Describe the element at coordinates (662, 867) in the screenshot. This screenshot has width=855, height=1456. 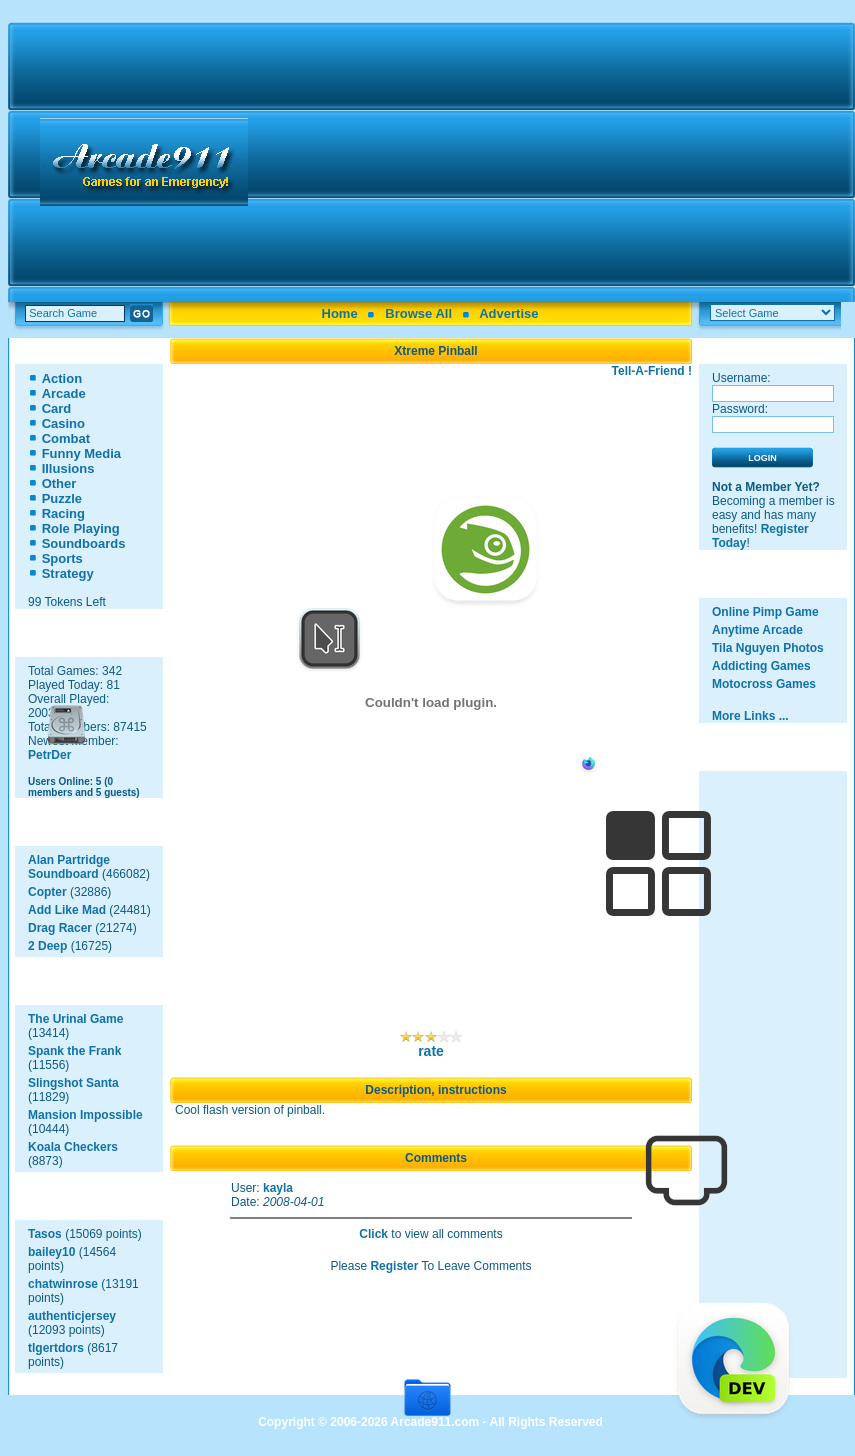
I see `access application preferences or settings` at that location.